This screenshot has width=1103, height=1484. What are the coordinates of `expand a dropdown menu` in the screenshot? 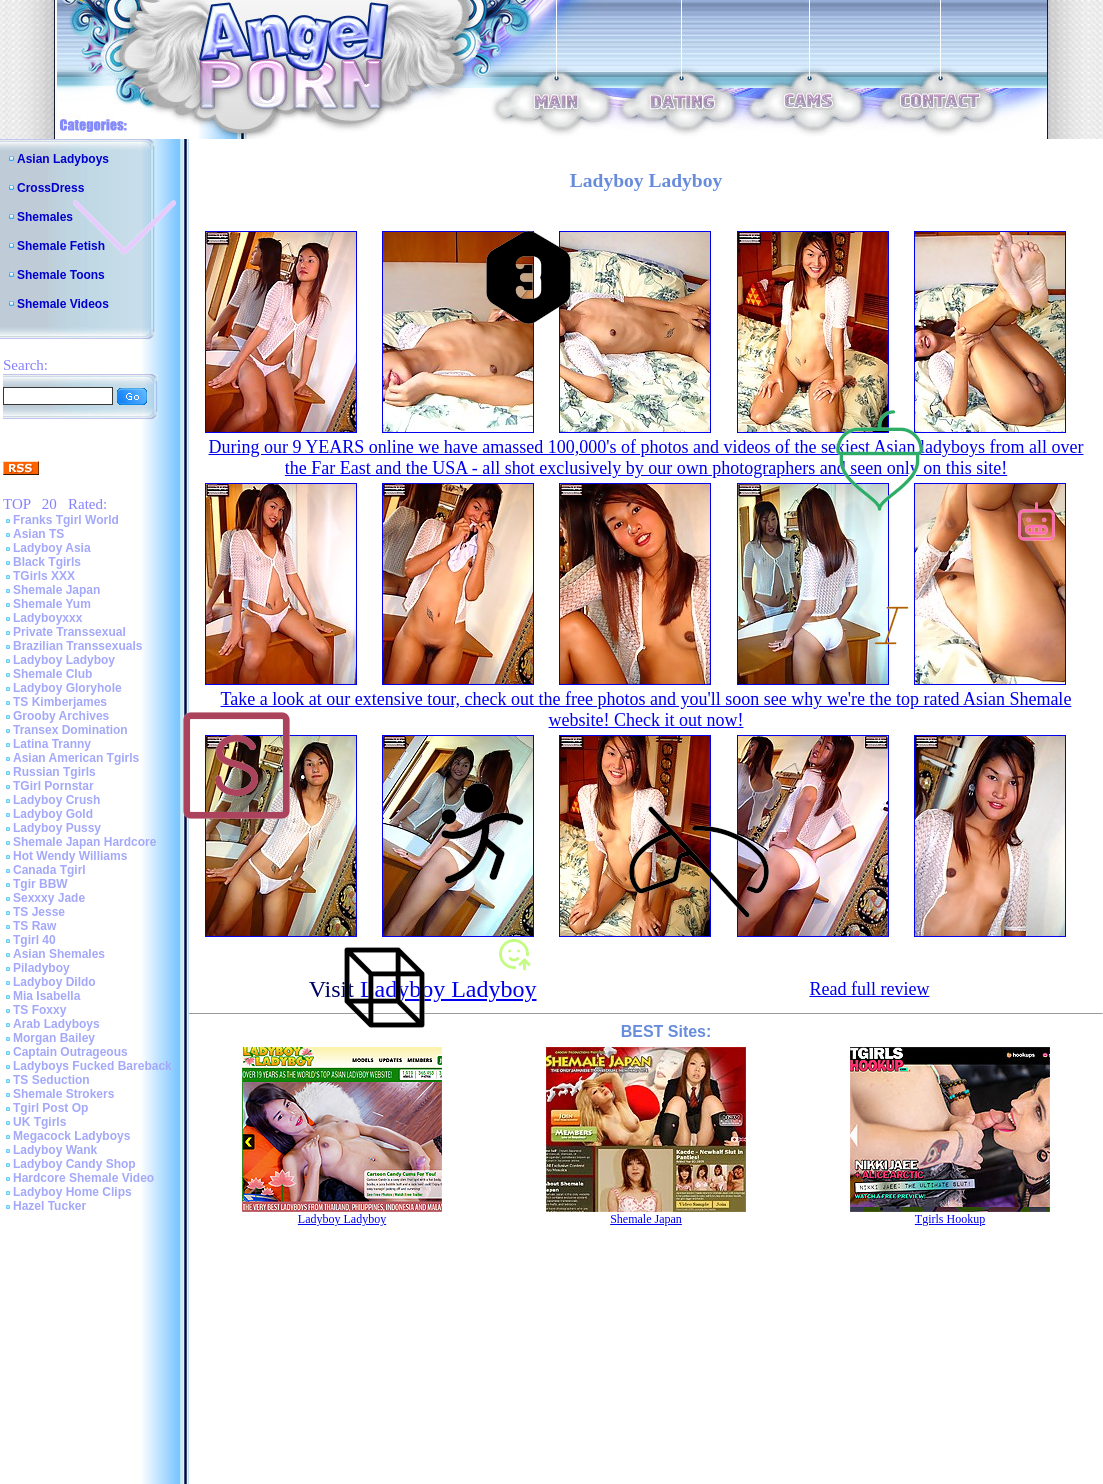 It's located at (124, 222).